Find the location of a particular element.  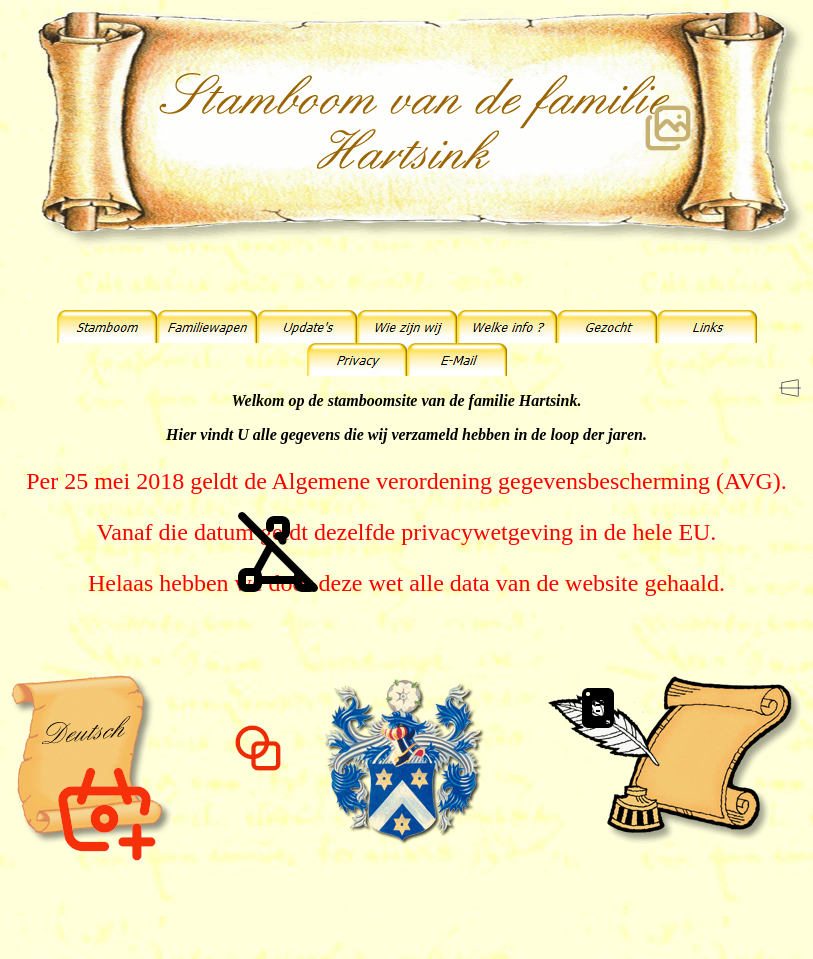

play the 8 card in a card game is located at coordinates (598, 708).